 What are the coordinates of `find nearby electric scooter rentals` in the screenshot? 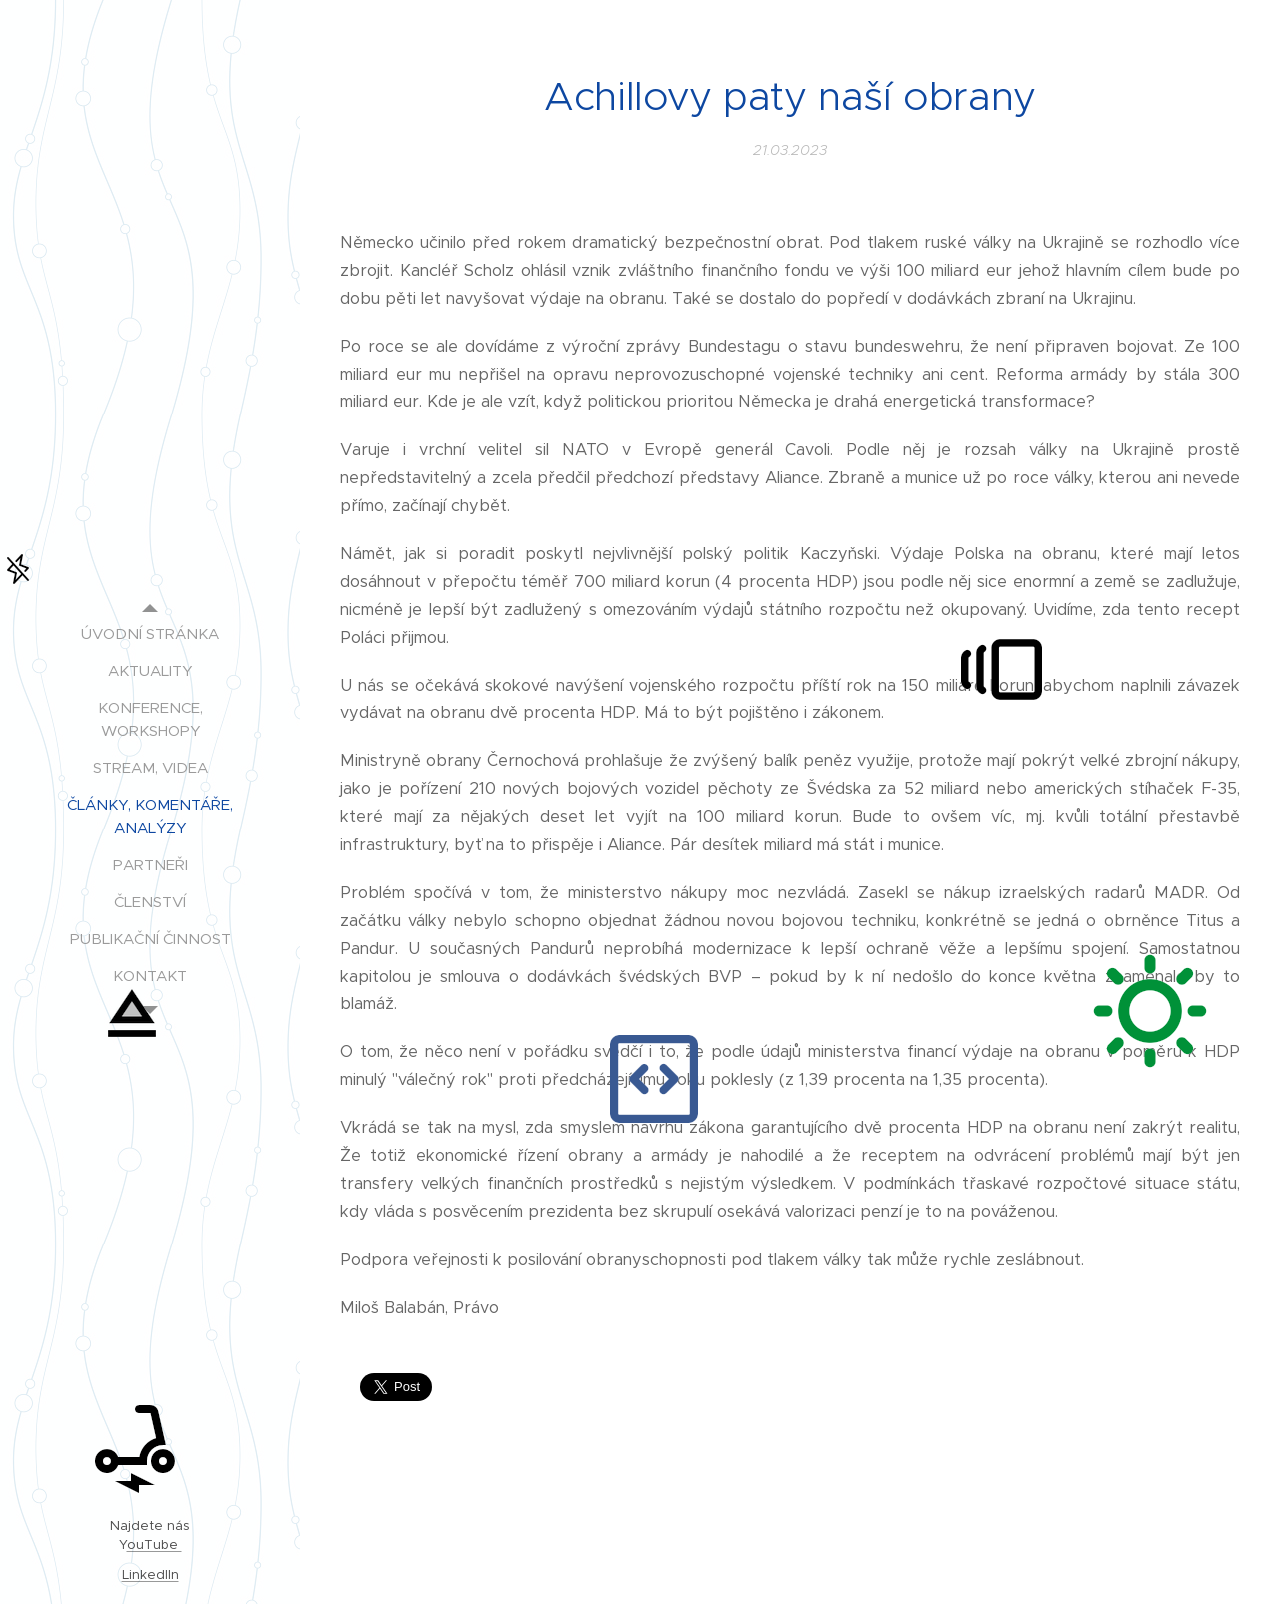 It's located at (135, 1449).